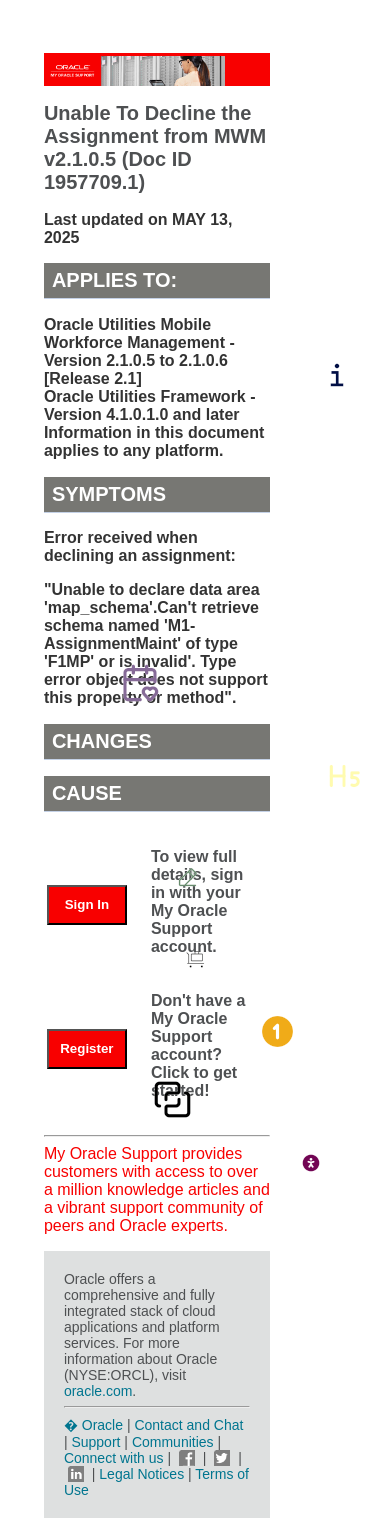 This screenshot has height=1528, width=375. Describe the element at coordinates (277, 1031) in the screenshot. I see `indicates the first step in a sequence or process` at that location.